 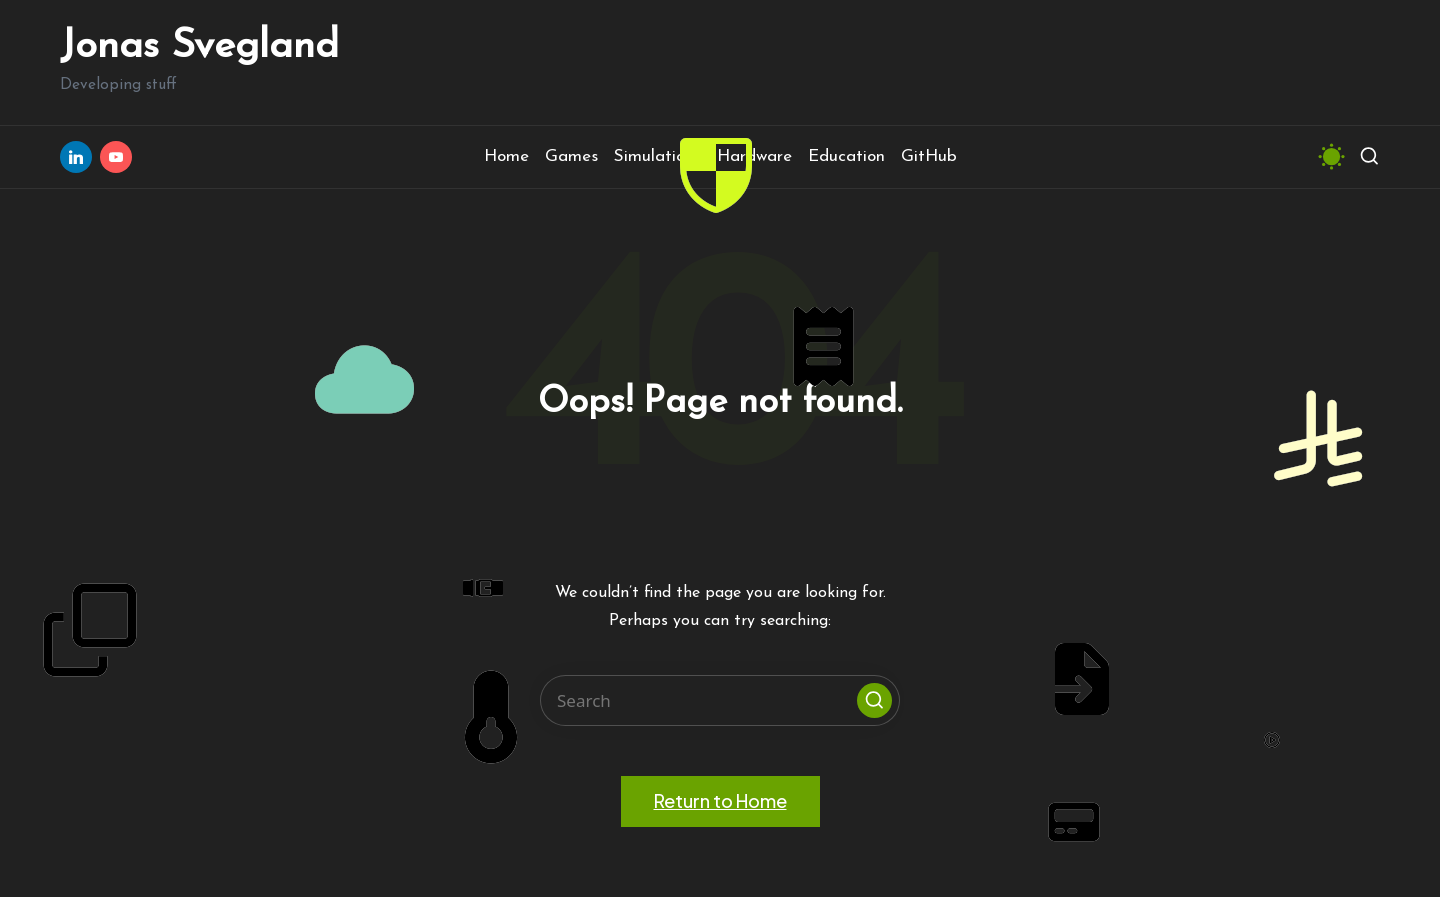 What do you see at coordinates (1082, 679) in the screenshot?
I see `import file or document` at bounding box center [1082, 679].